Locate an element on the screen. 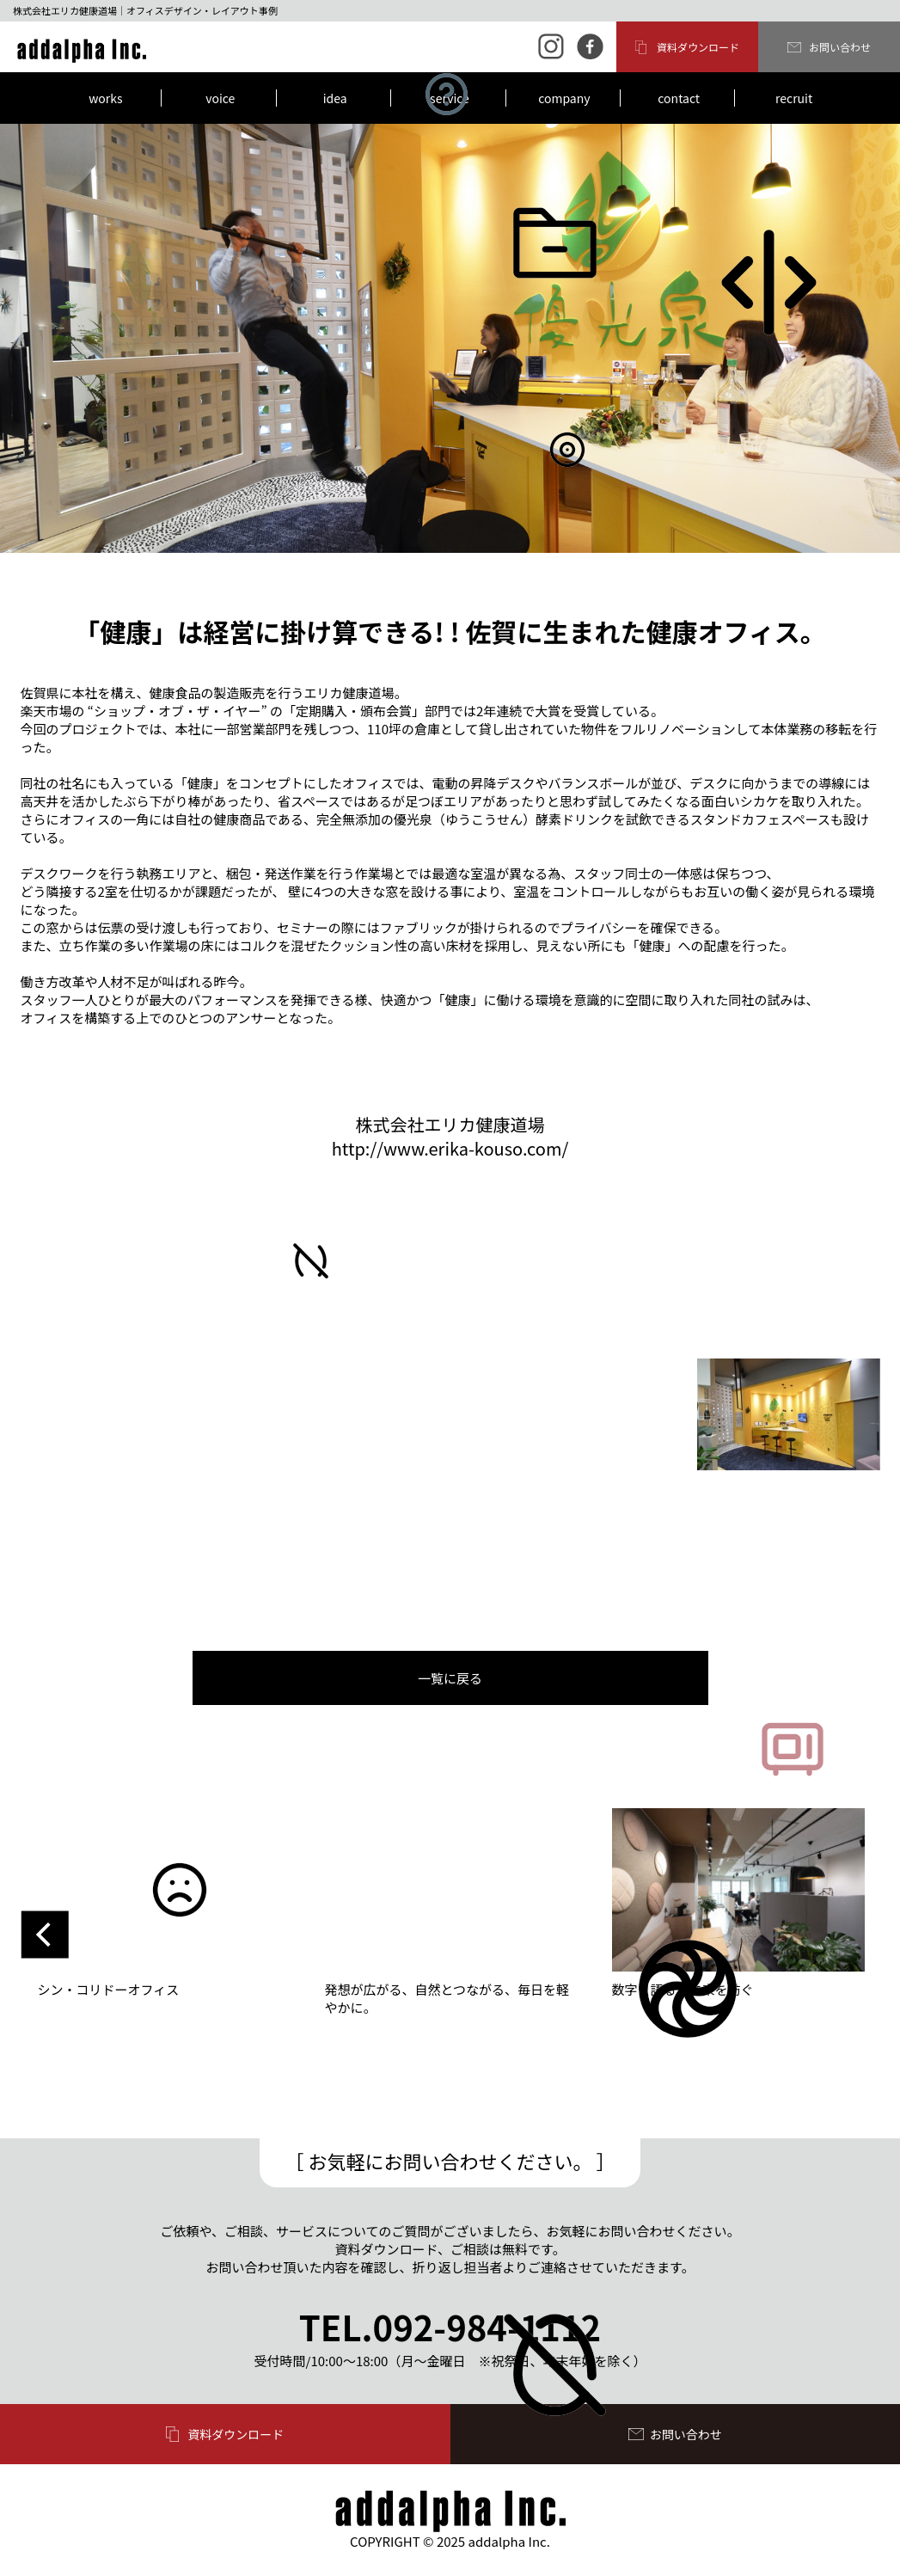 The height and width of the screenshot is (2576, 900). disable grouping or parentheses in formula is located at coordinates (310, 1260).